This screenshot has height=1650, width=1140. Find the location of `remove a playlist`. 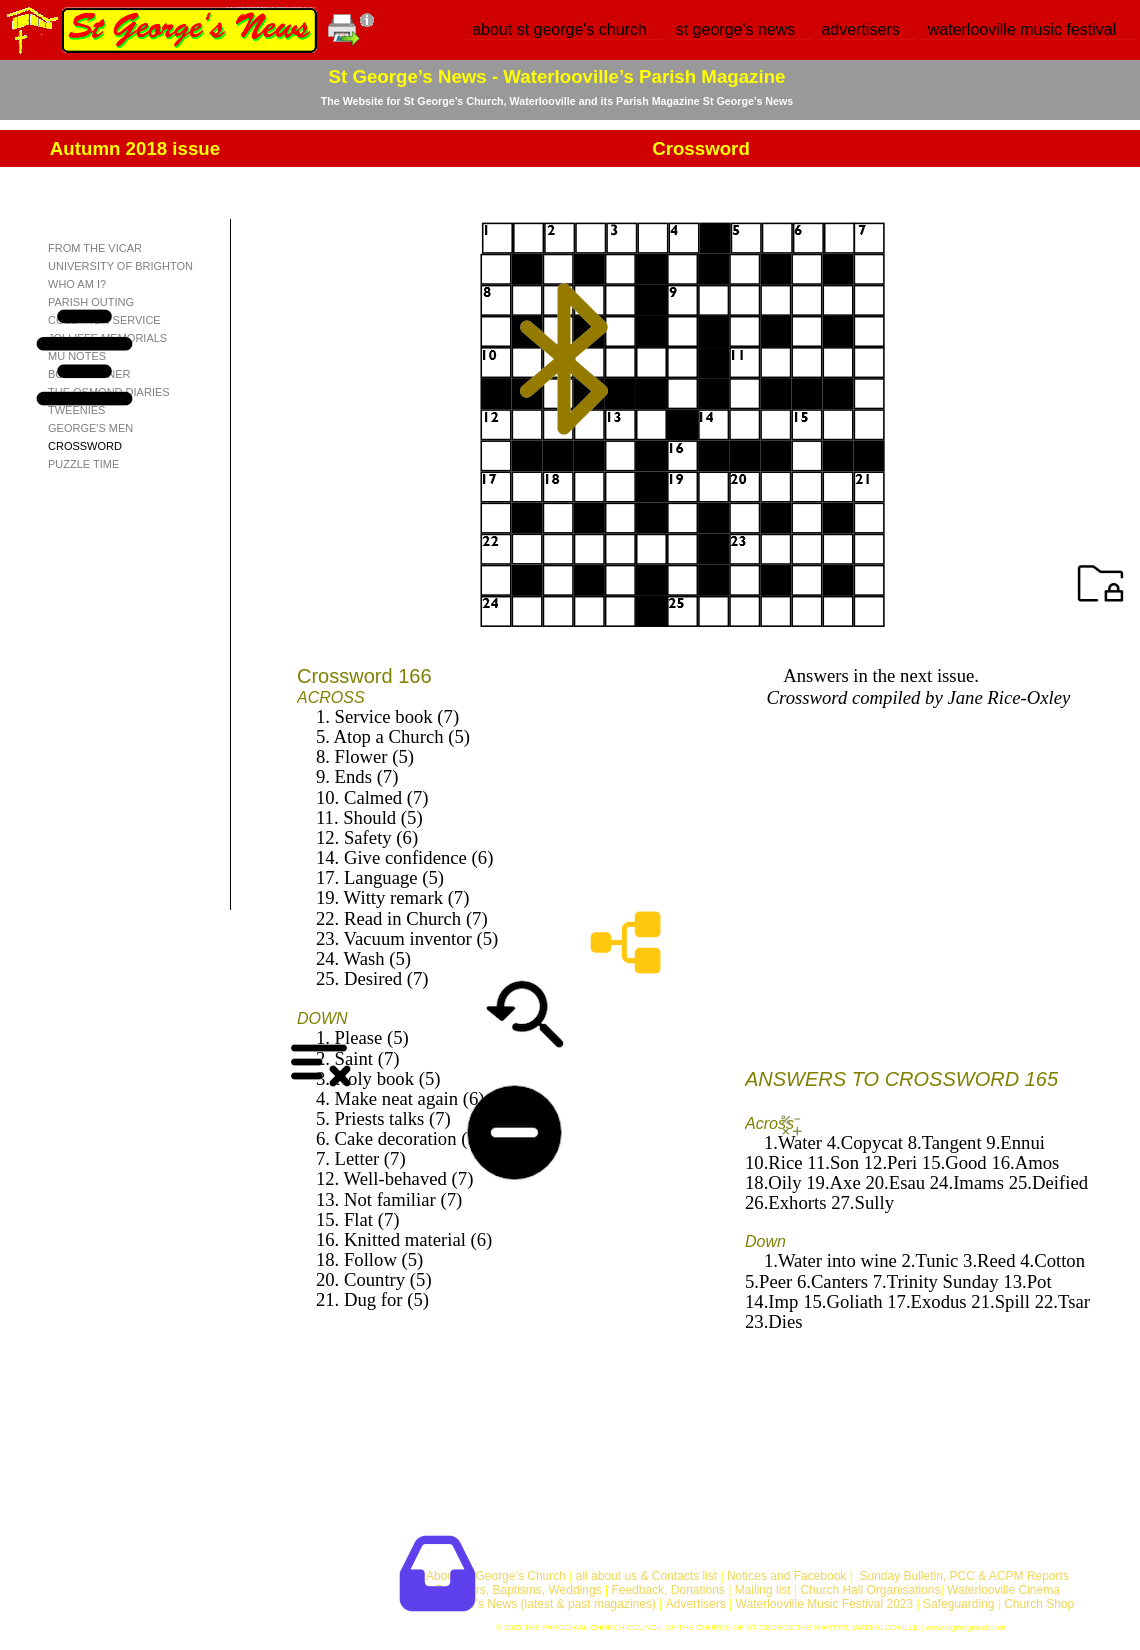

remove a playlist is located at coordinates (319, 1062).